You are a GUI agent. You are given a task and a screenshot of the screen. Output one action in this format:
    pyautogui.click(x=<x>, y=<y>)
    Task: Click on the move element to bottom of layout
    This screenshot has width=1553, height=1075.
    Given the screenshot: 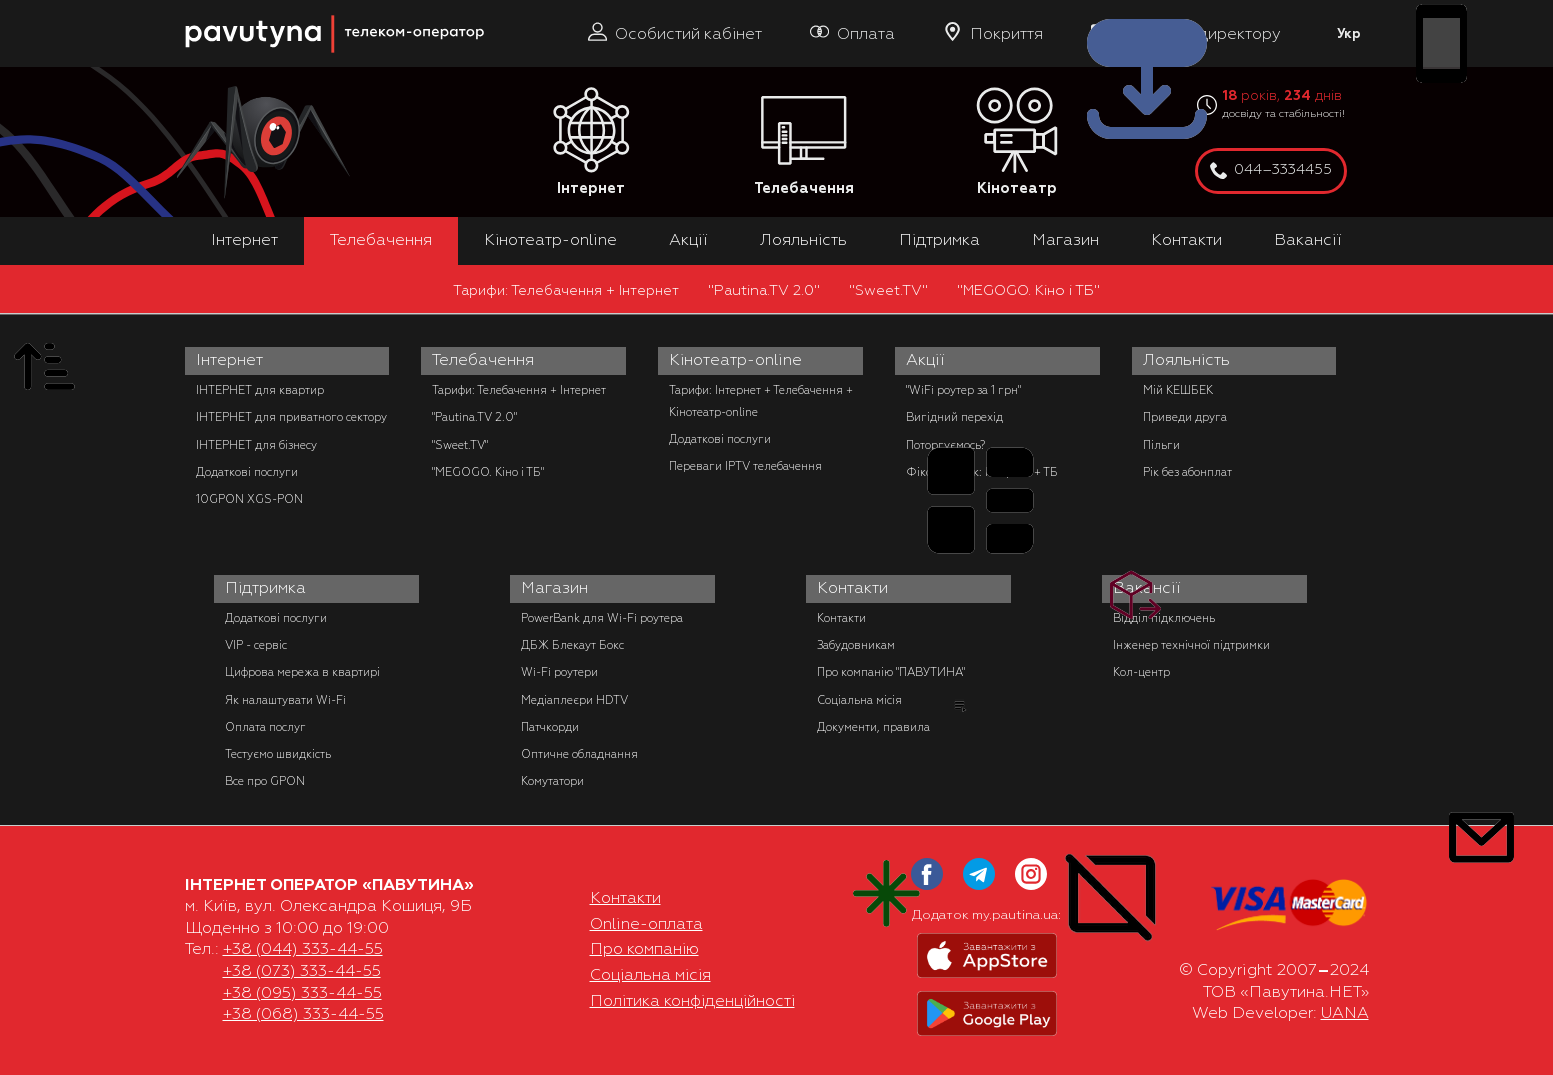 What is the action you would take?
    pyautogui.click(x=1147, y=79)
    